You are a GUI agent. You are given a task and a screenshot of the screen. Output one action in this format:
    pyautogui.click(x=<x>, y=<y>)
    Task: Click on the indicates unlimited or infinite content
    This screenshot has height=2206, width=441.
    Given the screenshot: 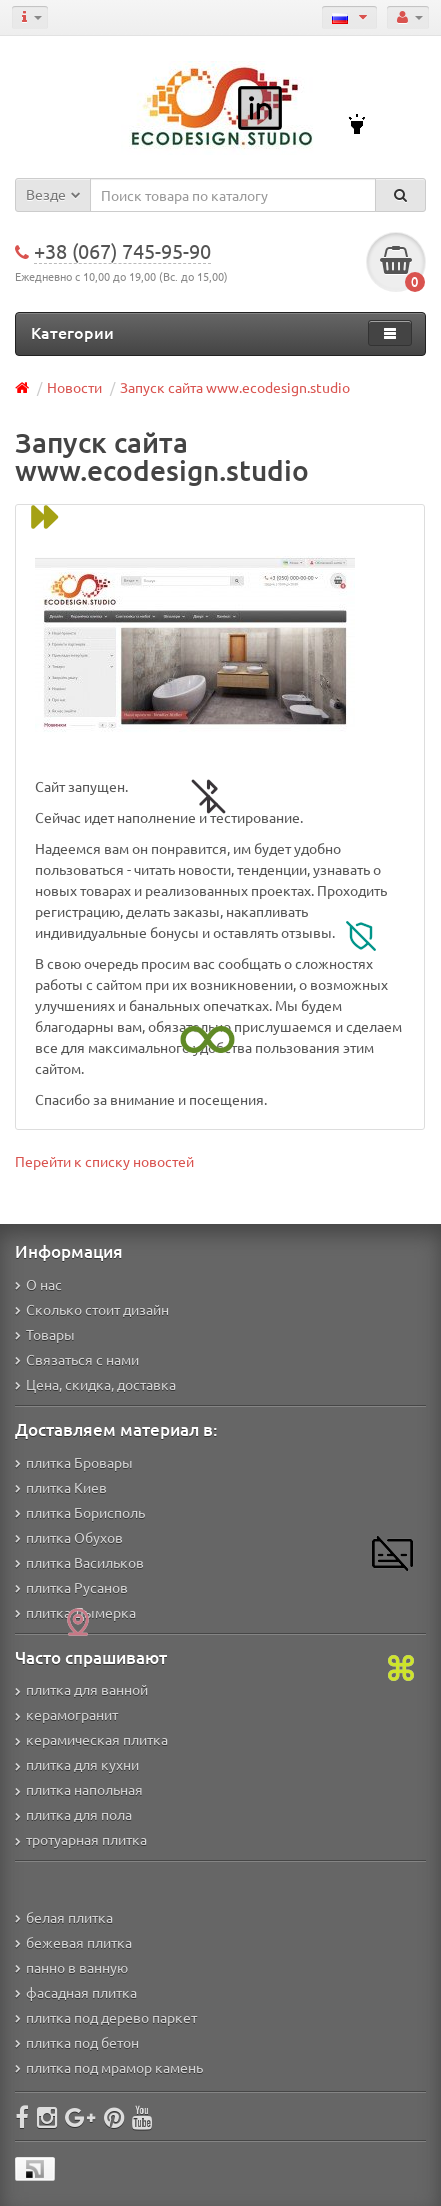 What is the action you would take?
    pyautogui.click(x=207, y=1039)
    